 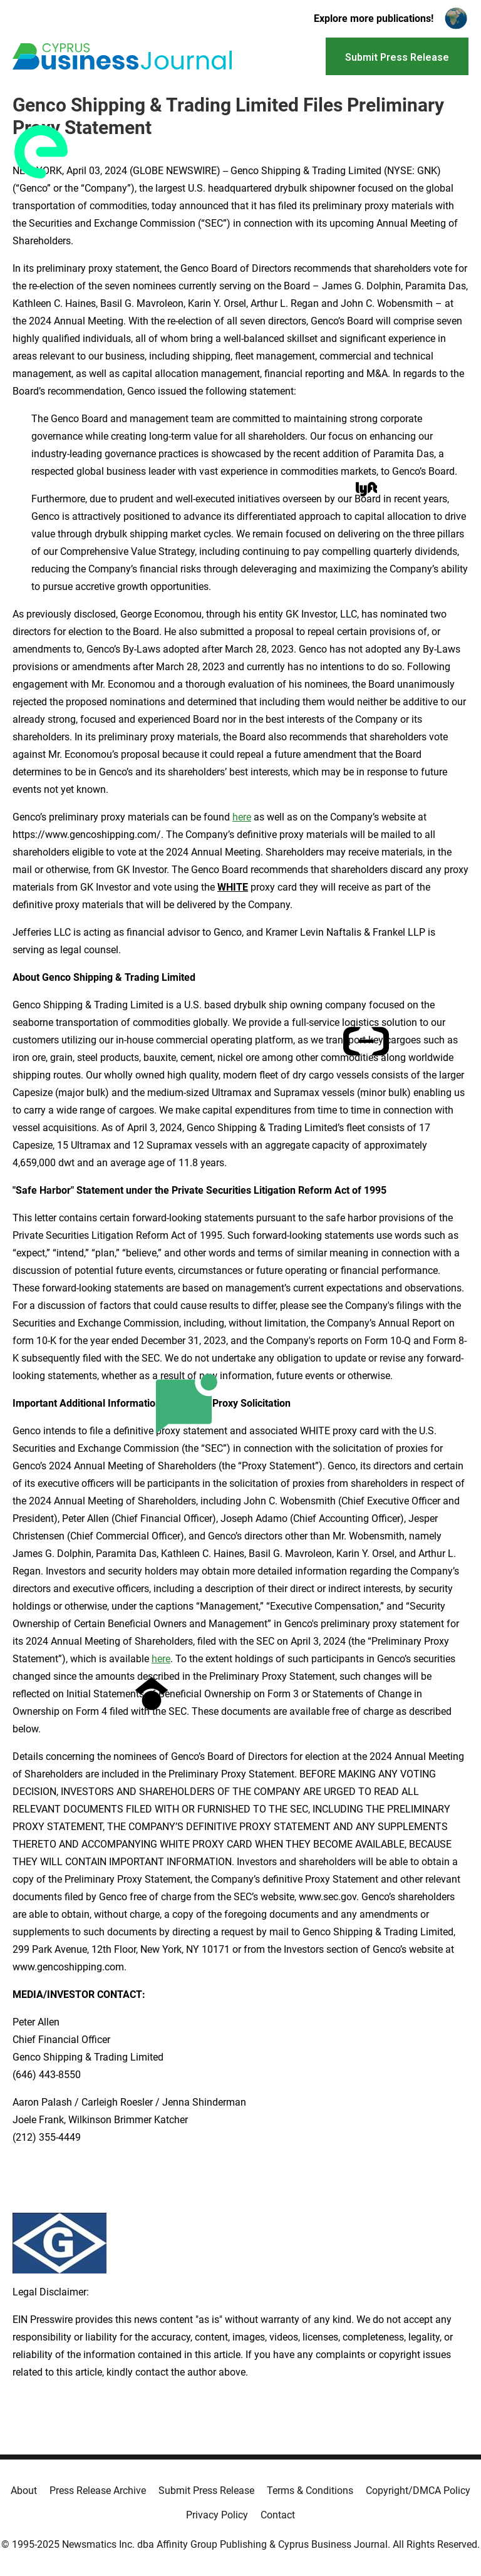 What do you see at coordinates (41, 152) in the screenshot?
I see `open the e logo application` at bounding box center [41, 152].